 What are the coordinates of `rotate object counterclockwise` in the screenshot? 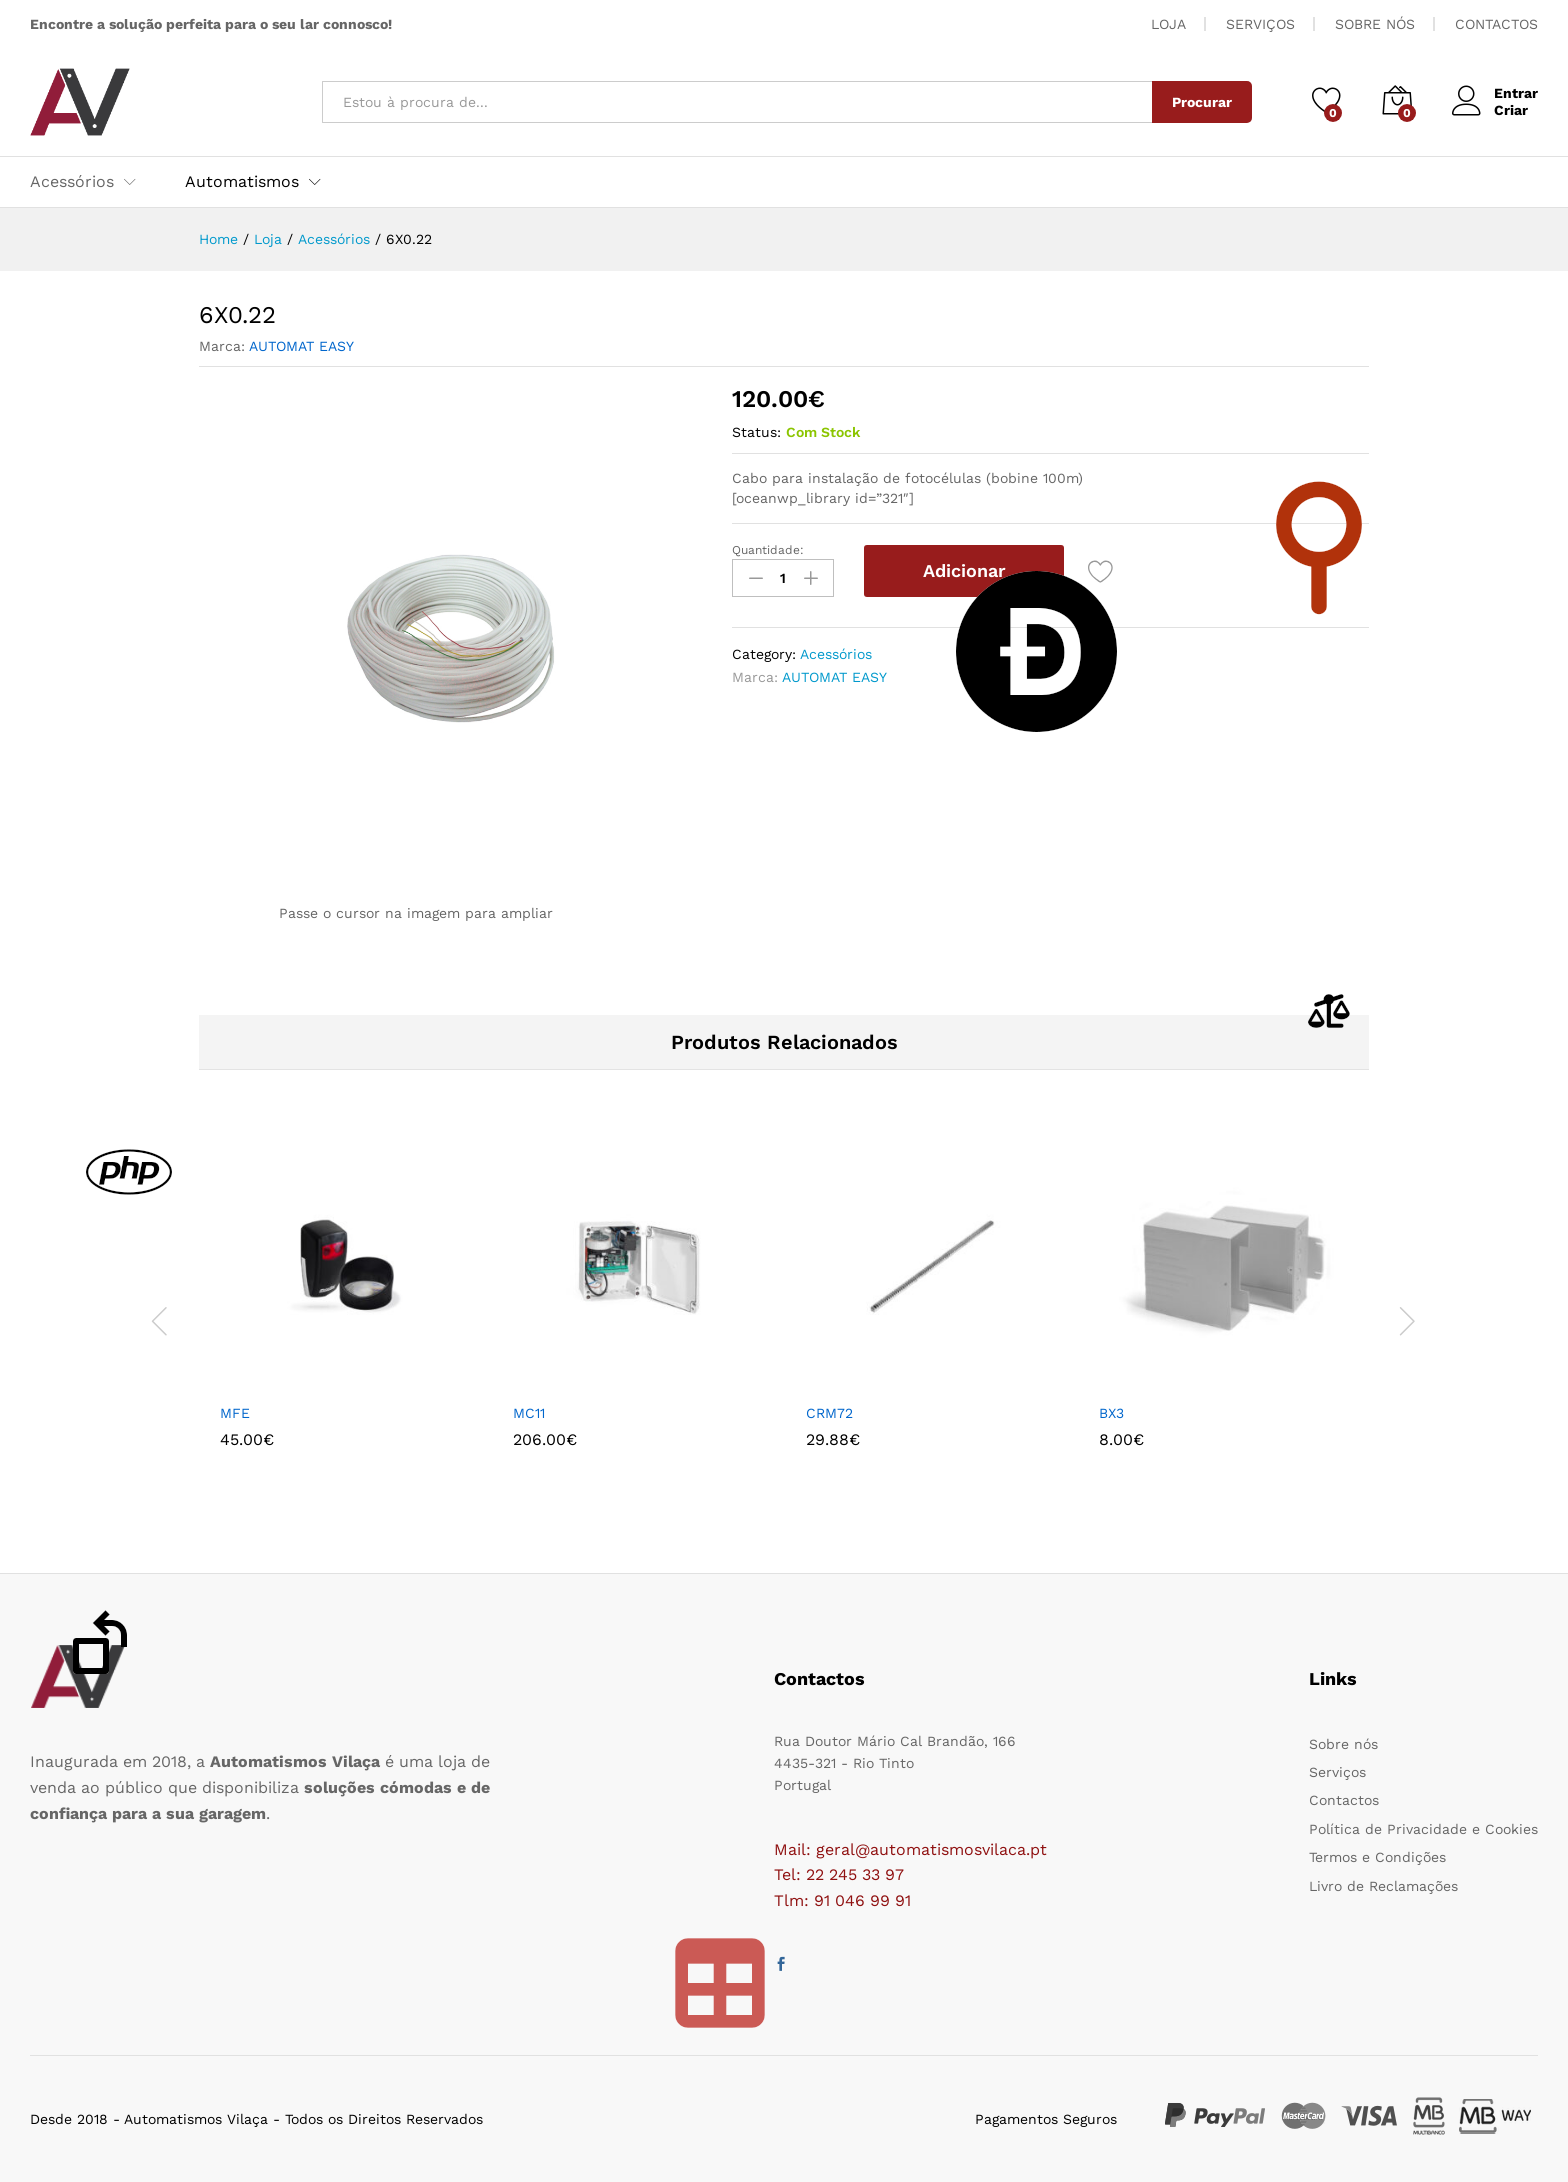 It's located at (100, 1644).